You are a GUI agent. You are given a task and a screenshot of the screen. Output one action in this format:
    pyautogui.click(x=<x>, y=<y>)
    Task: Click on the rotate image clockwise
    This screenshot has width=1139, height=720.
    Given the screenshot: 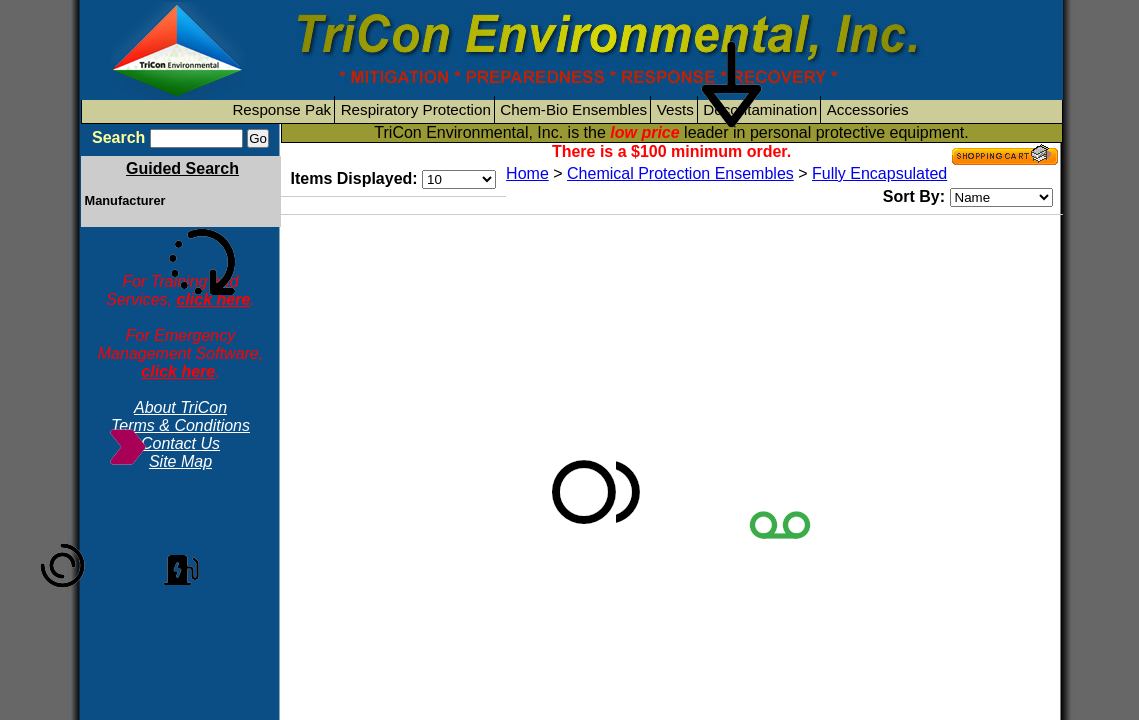 What is the action you would take?
    pyautogui.click(x=202, y=262)
    